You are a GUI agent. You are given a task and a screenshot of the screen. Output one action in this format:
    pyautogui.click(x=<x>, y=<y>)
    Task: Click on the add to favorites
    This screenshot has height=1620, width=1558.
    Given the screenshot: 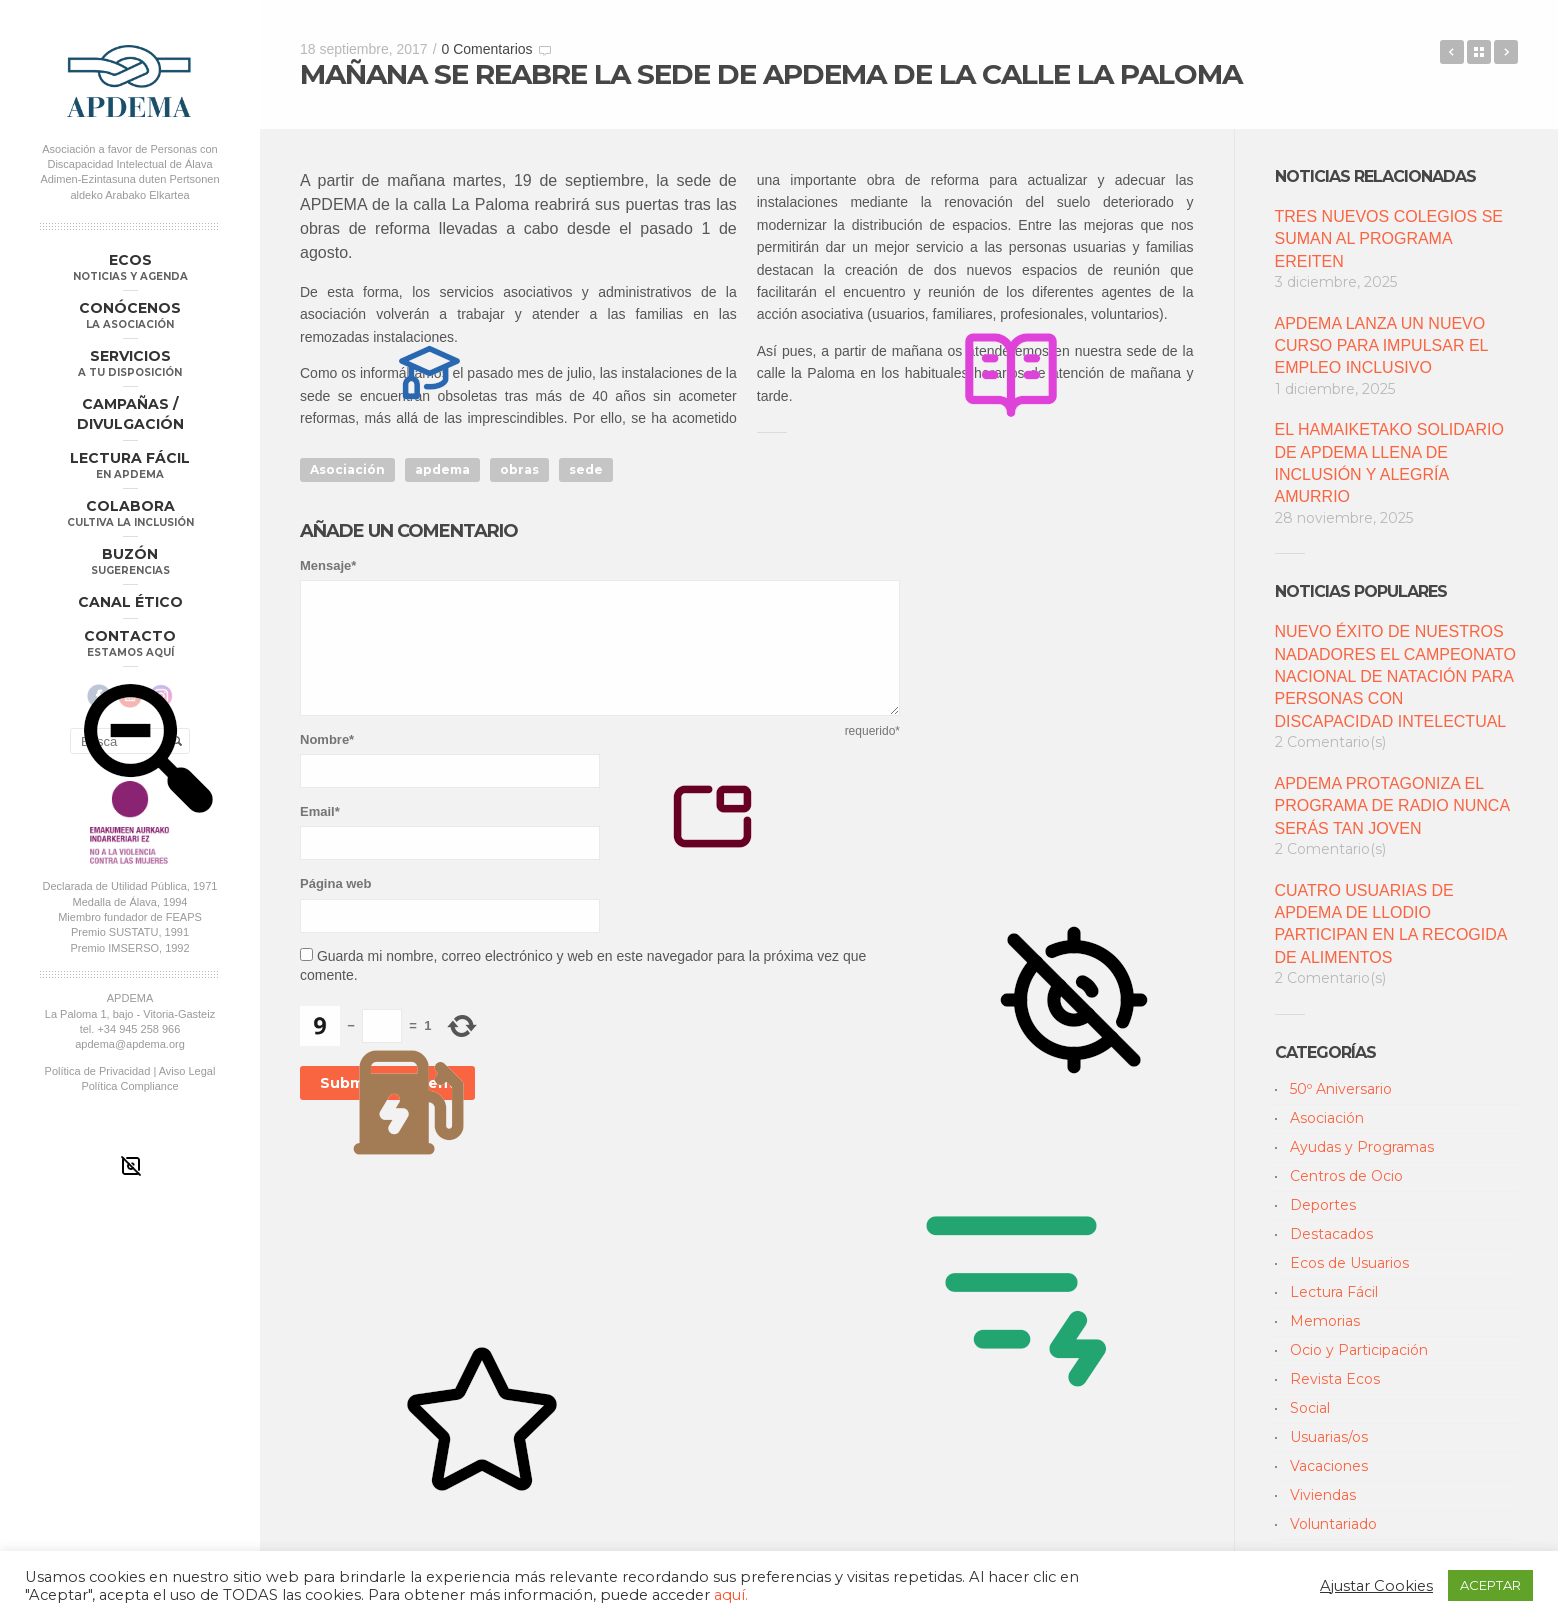 What is the action you would take?
    pyautogui.click(x=482, y=1421)
    